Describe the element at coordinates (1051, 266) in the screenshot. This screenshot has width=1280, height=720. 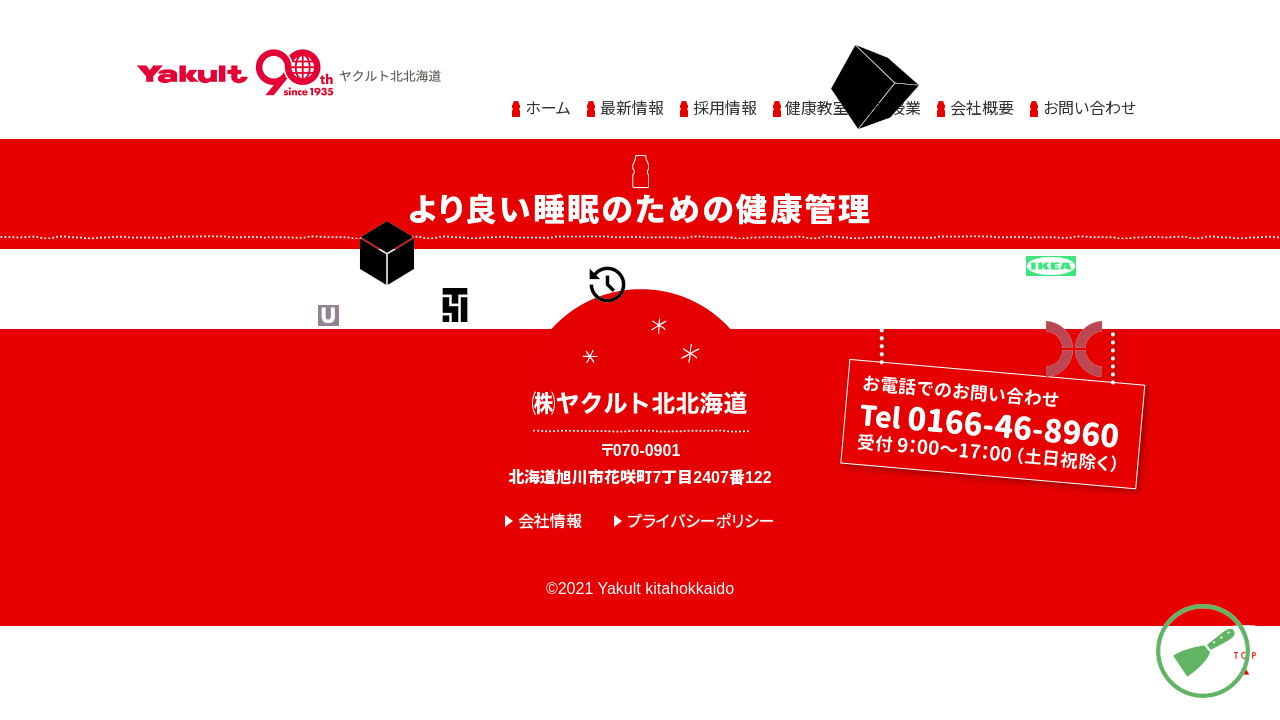
I see `IKEA brand logo` at that location.